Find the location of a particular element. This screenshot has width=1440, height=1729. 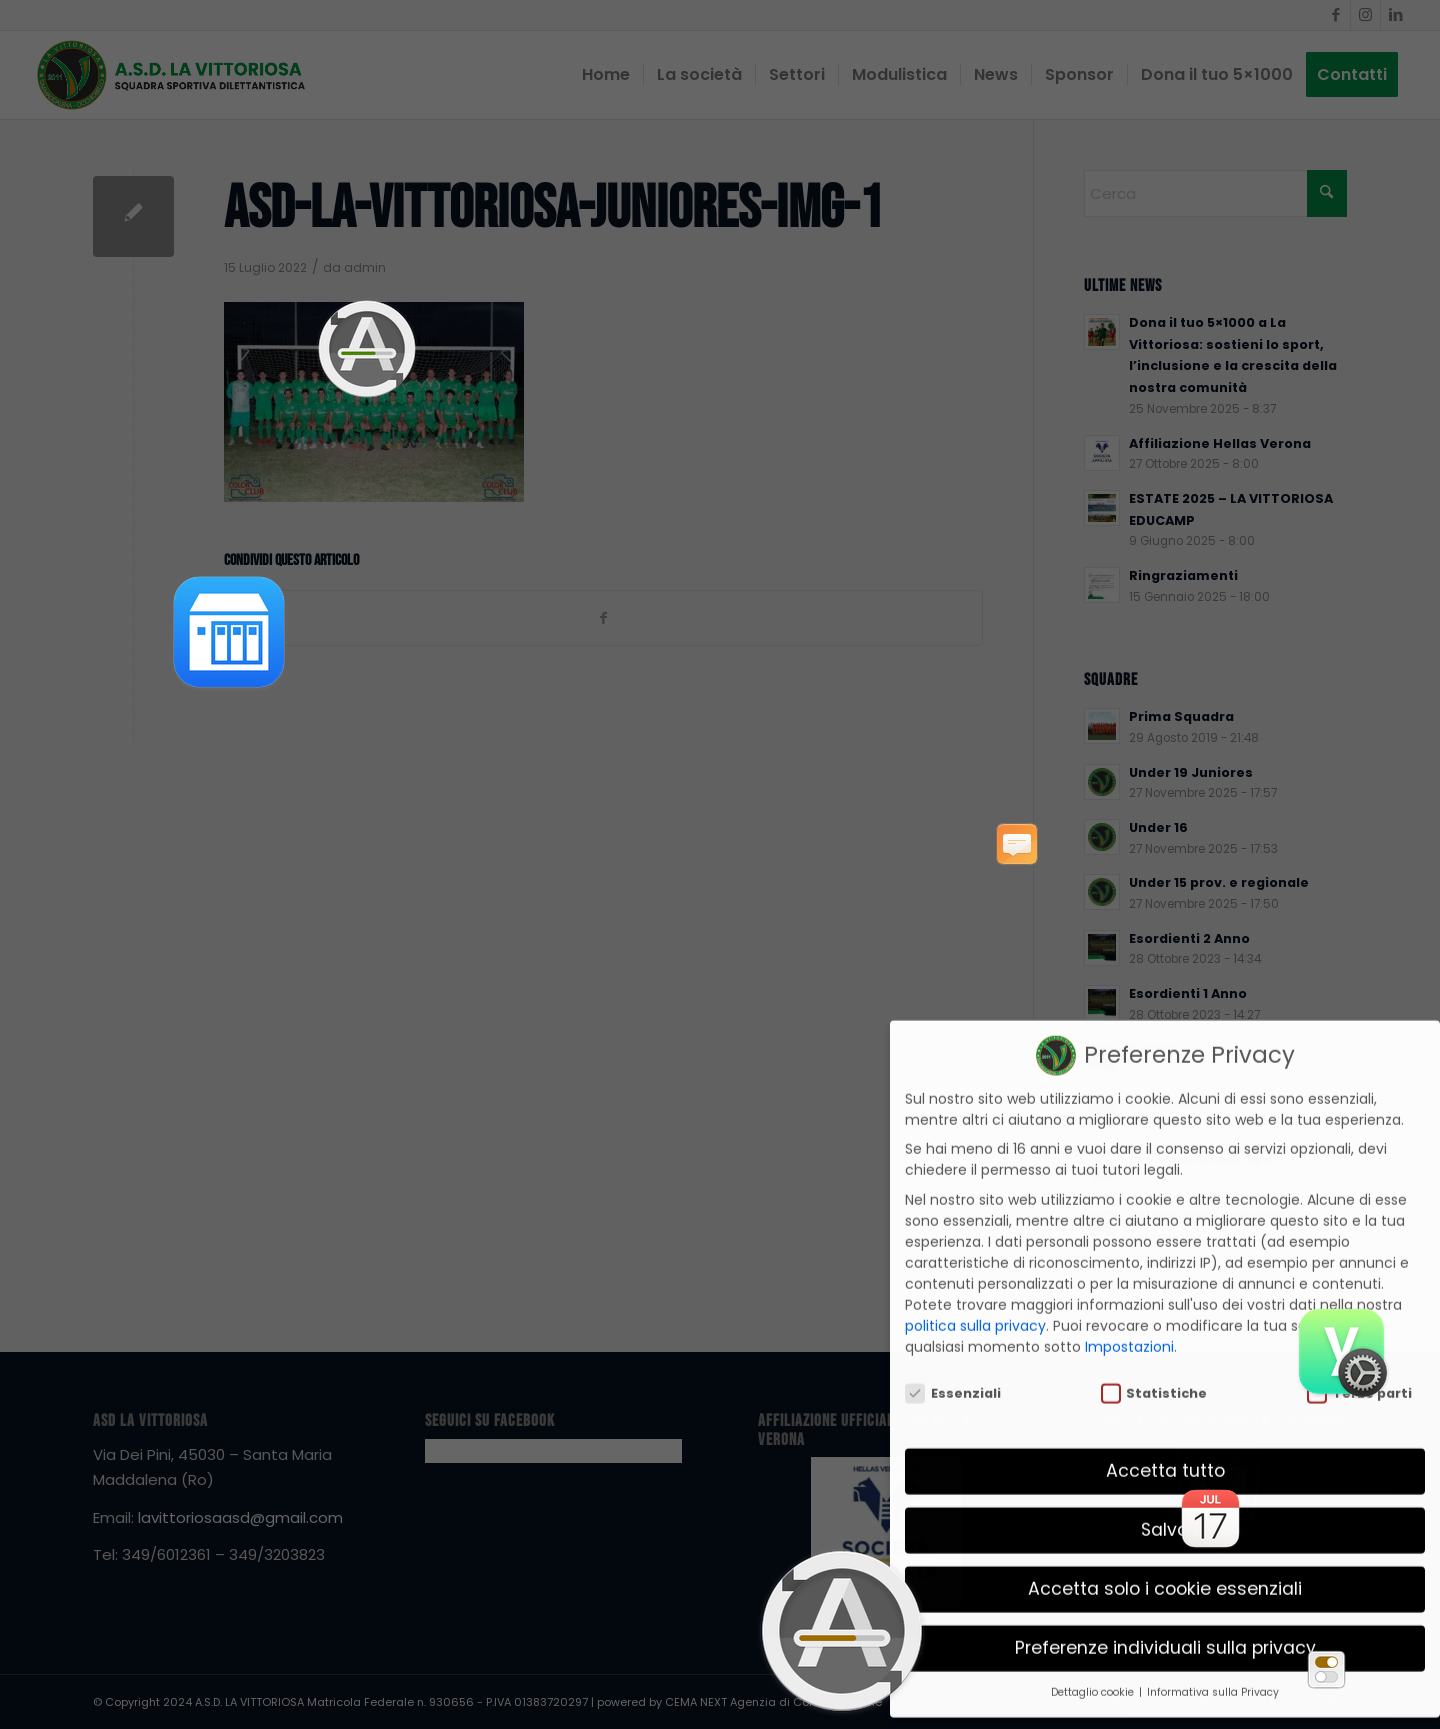

check for and install system software updates is located at coordinates (842, 1631).